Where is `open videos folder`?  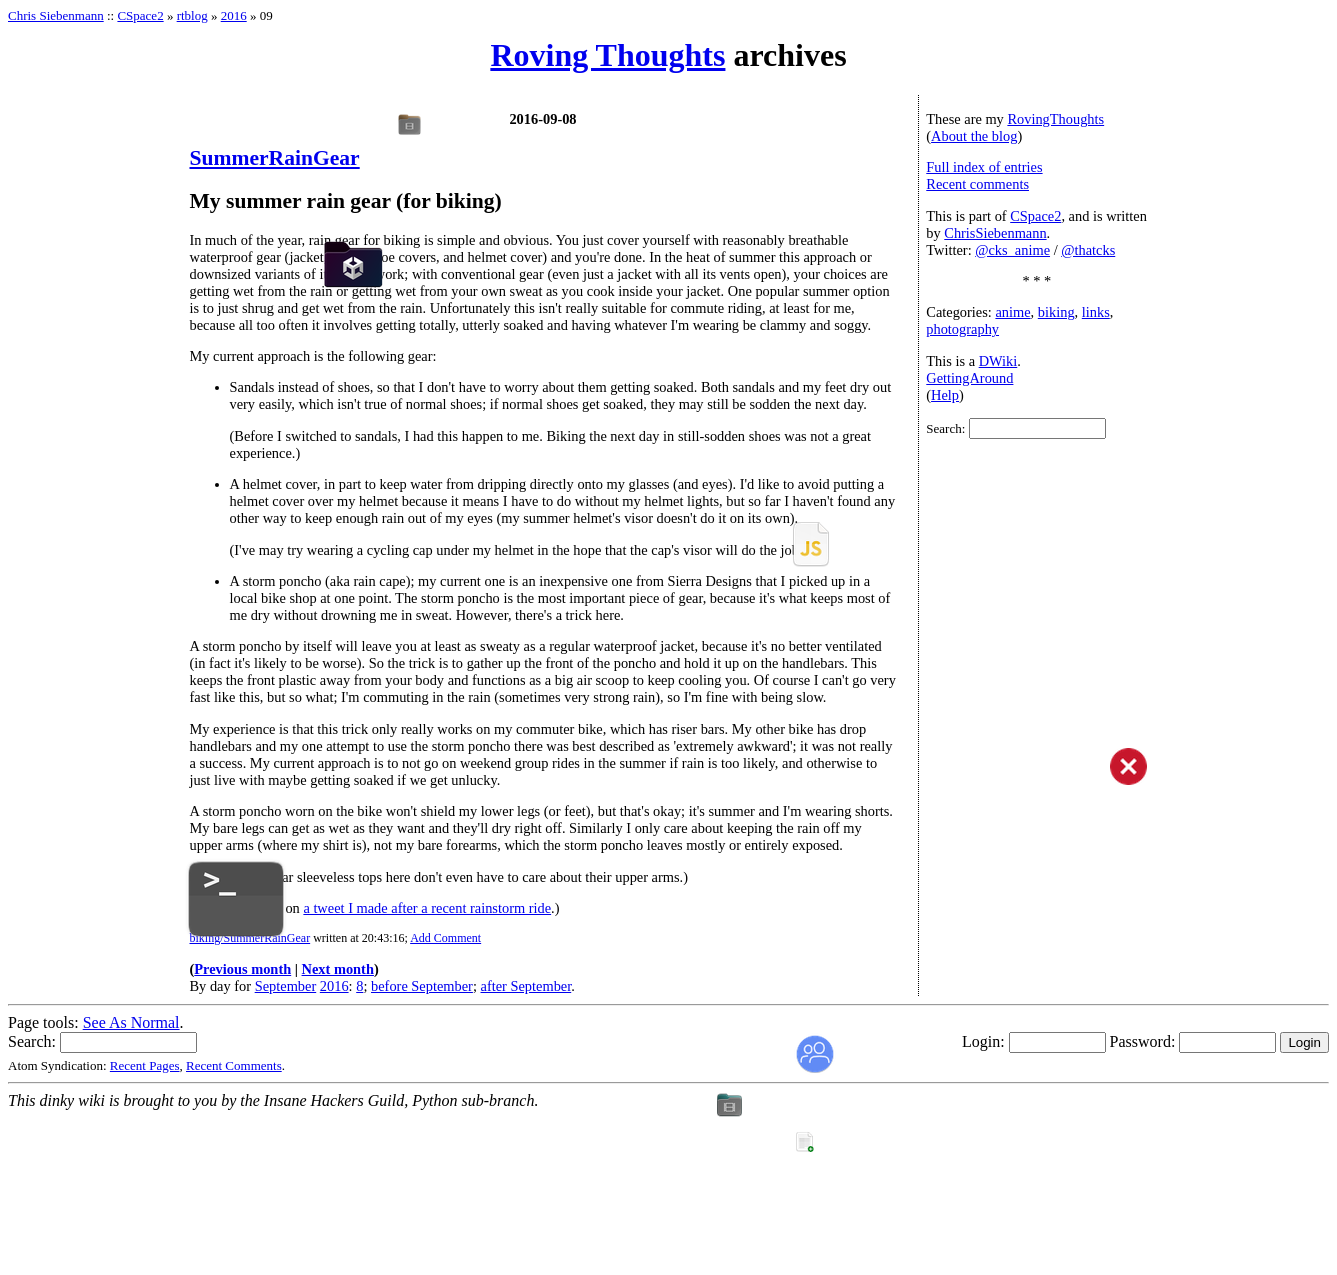 open videos folder is located at coordinates (729, 1104).